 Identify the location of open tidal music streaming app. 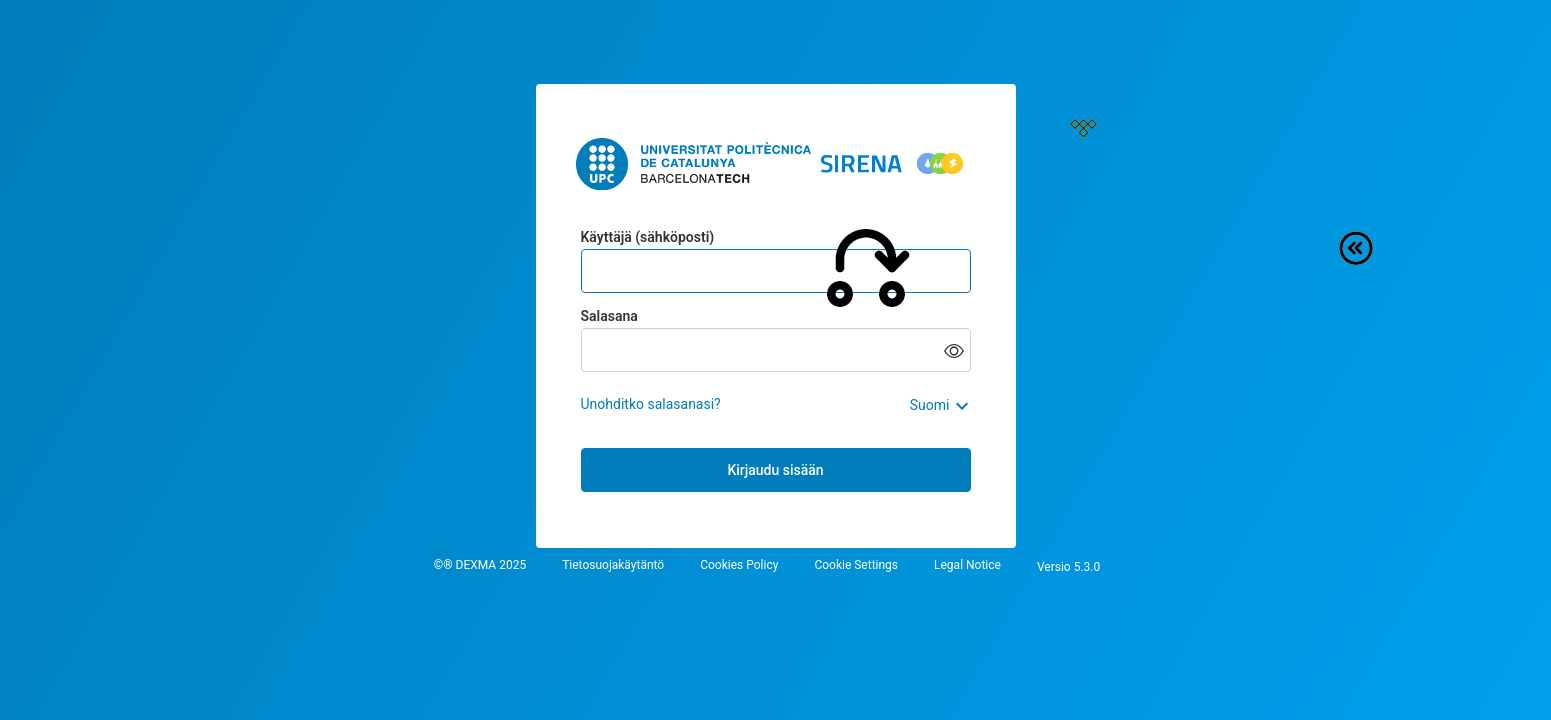
(1083, 127).